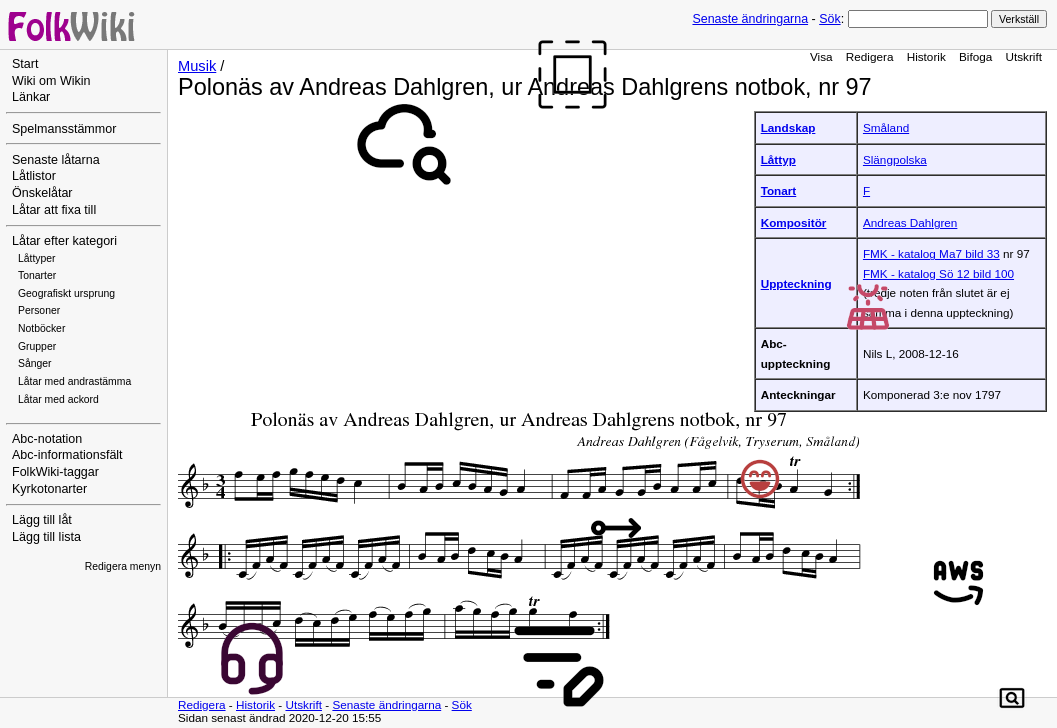 The width and height of the screenshot is (1057, 728). Describe the element at coordinates (760, 479) in the screenshot. I see `react with a laughing emoji` at that location.